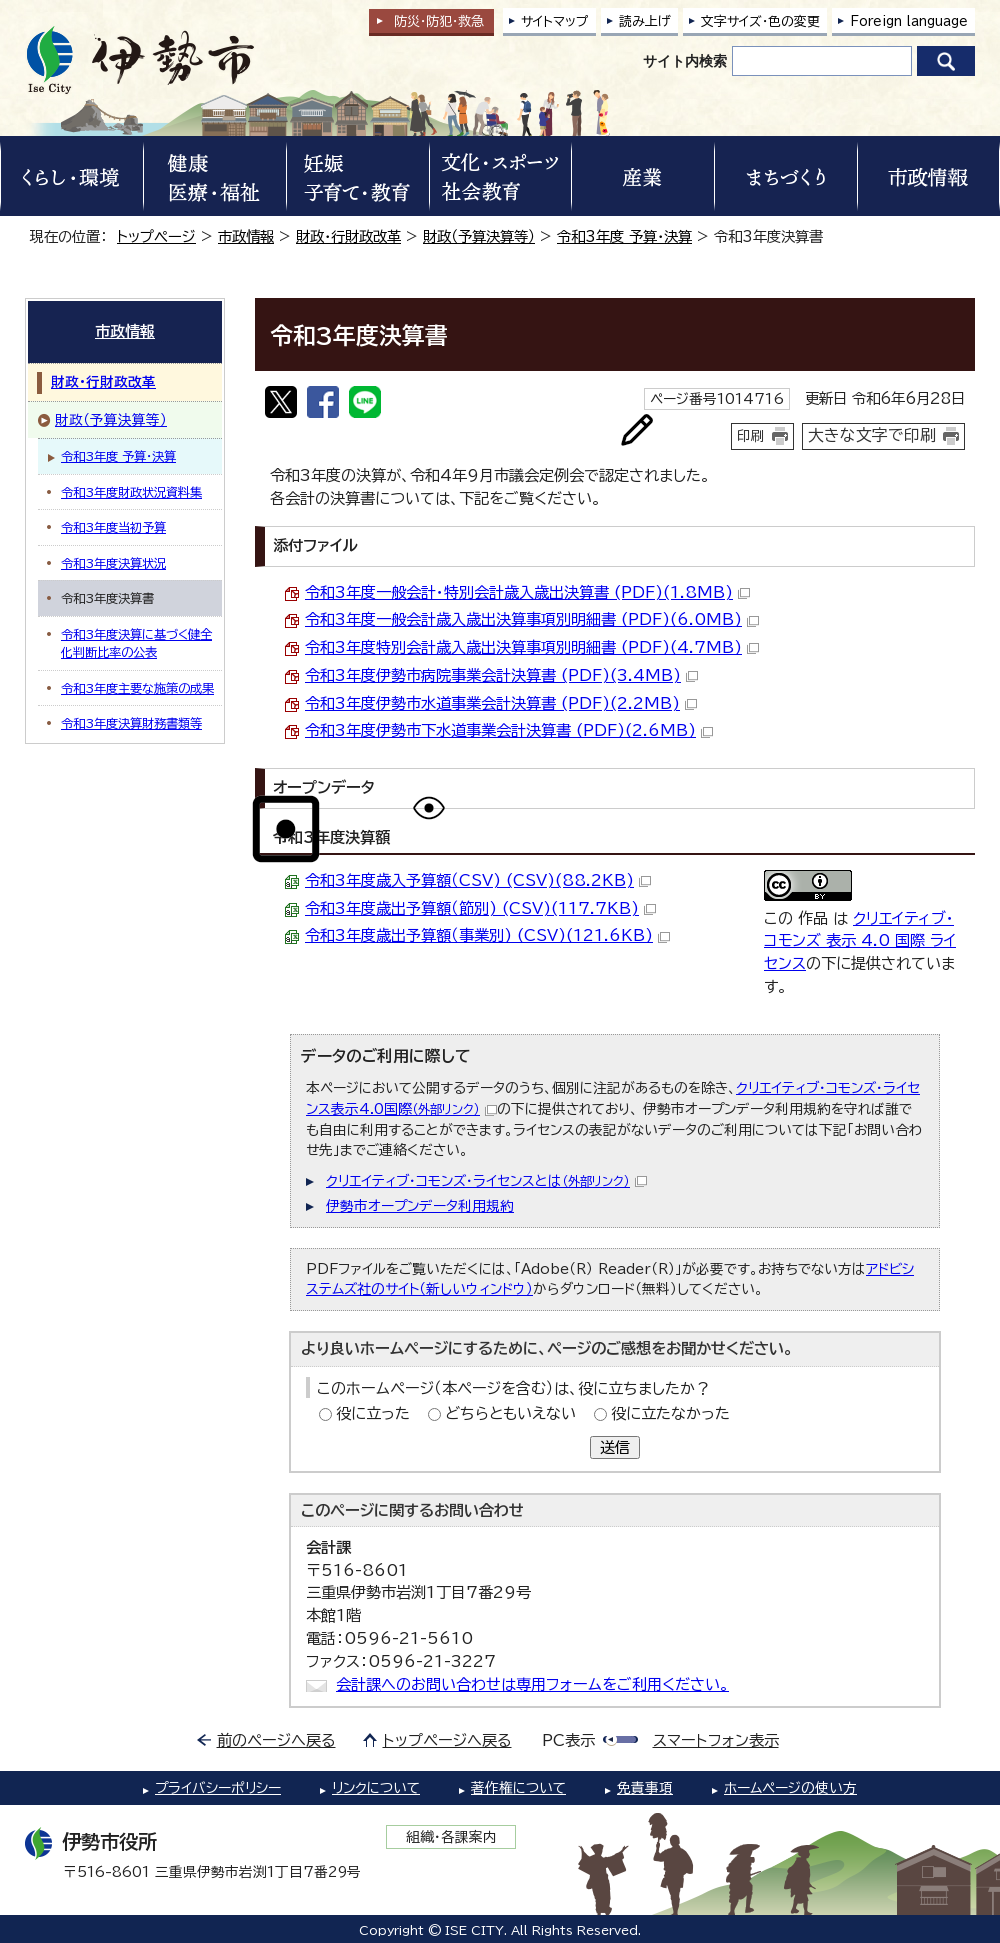  Describe the element at coordinates (286, 829) in the screenshot. I see `indicates a file has been modified in a diff view` at that location.